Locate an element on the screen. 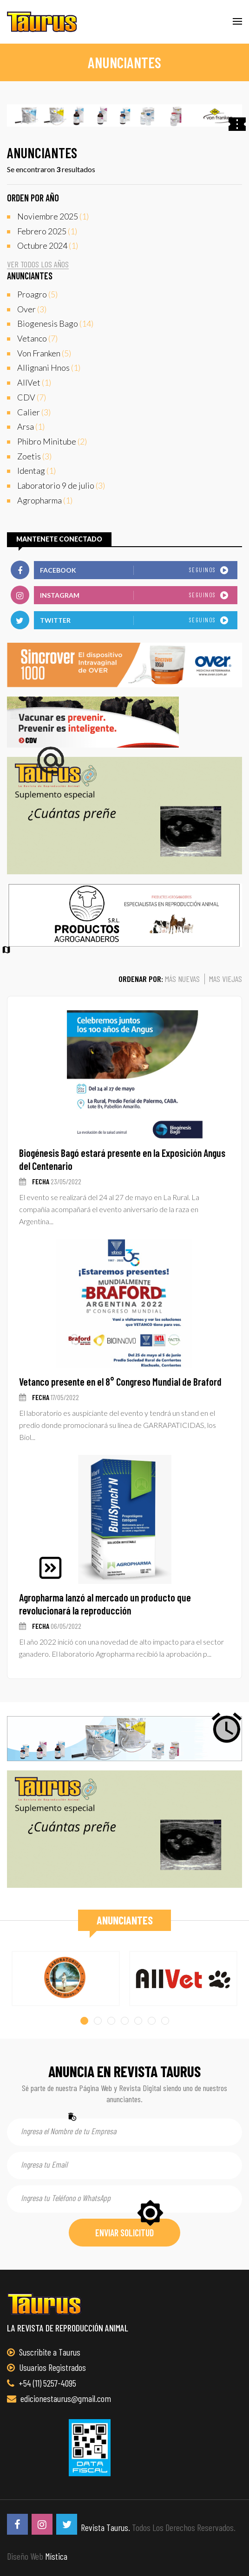  enable auto-delete for messages or files is located at coordinates (72, 2117).